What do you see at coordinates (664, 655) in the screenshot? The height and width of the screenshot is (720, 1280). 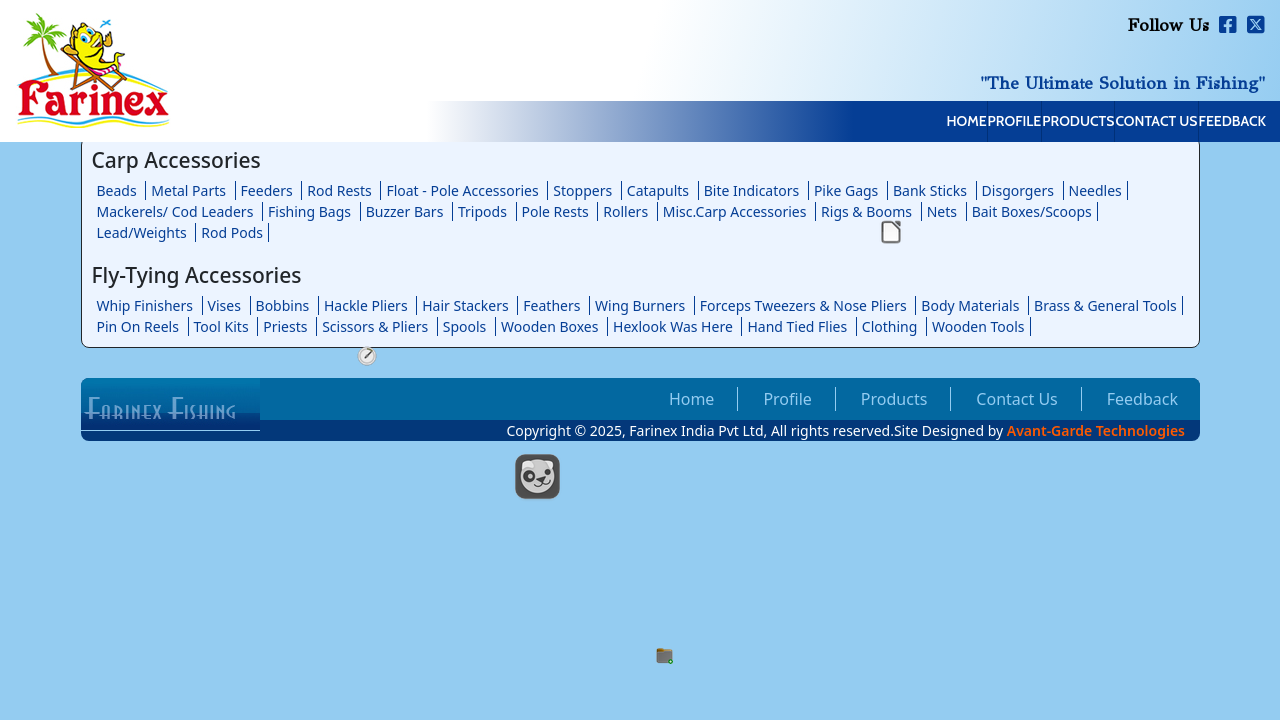 I see `create a new folder` at bounding box center [664, 655].